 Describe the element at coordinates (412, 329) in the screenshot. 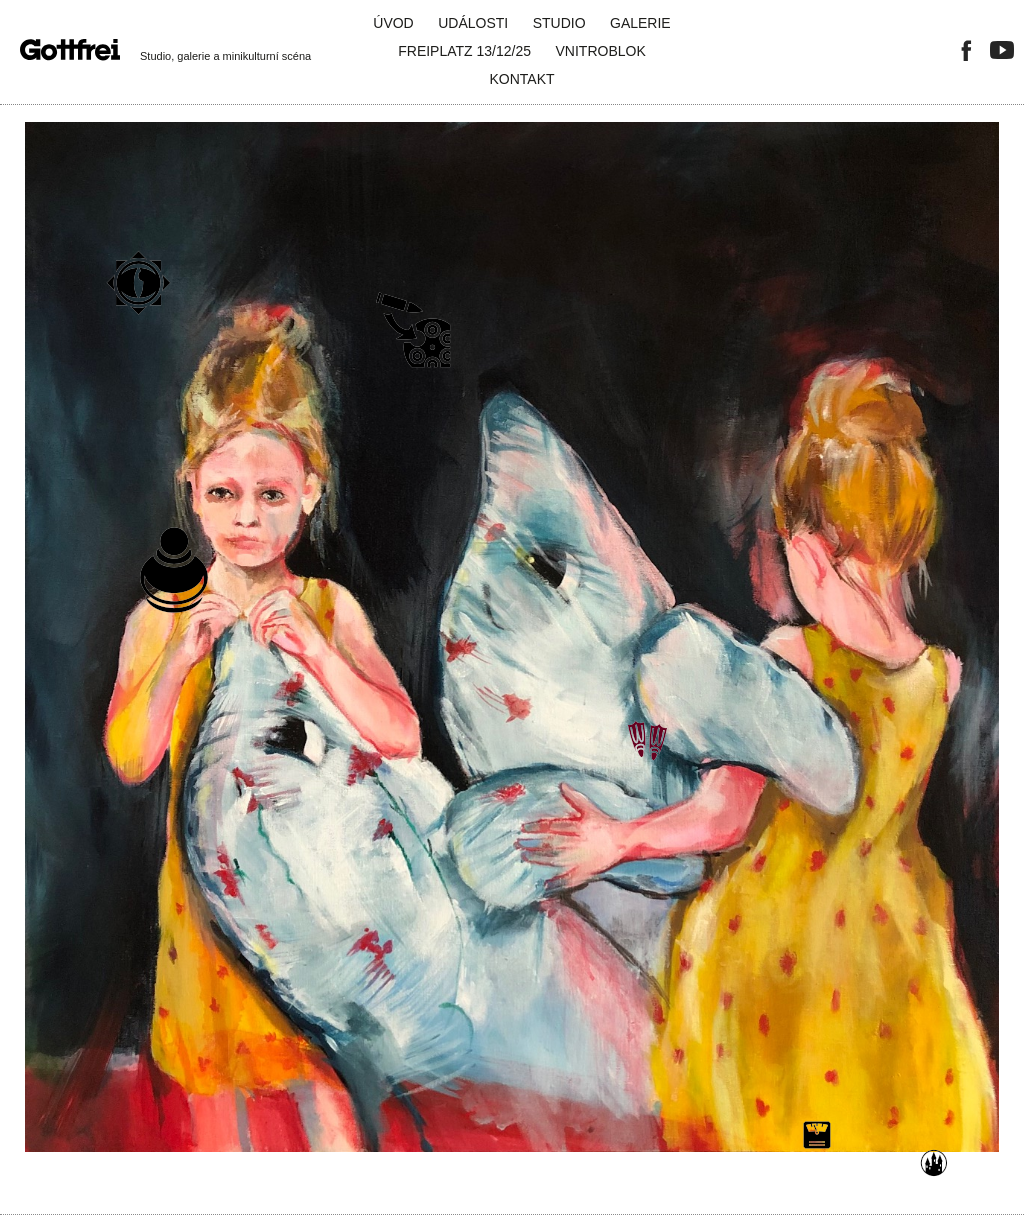

I see `reload weapon ammunition` at that location.